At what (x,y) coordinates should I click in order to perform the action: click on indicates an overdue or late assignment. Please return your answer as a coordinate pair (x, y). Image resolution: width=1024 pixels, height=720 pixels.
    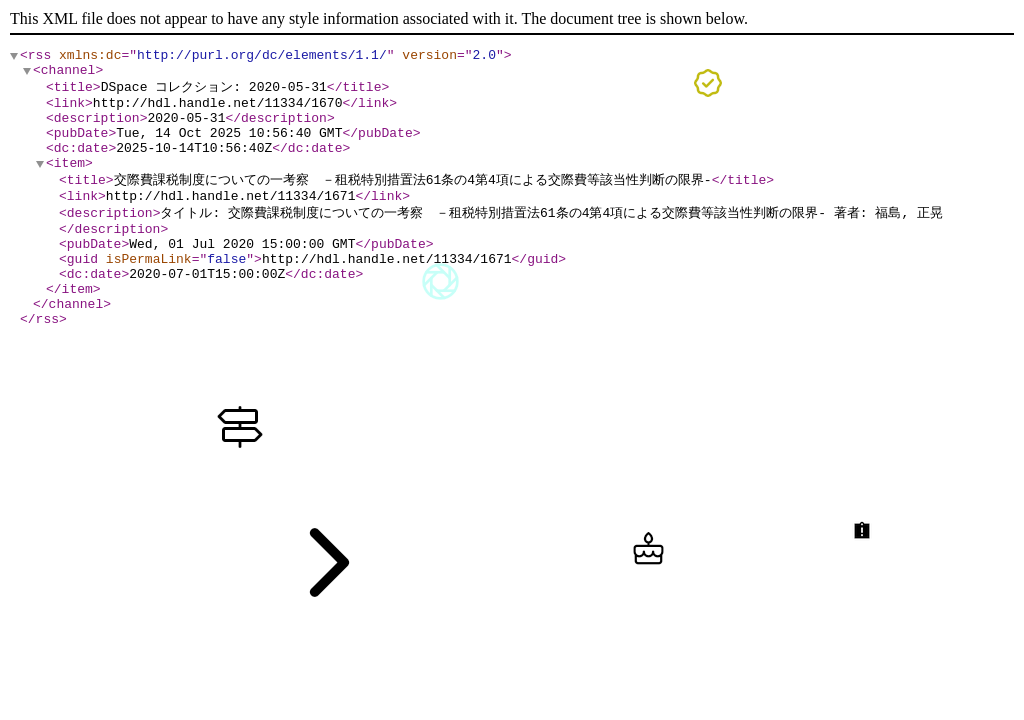
    Looking at the image, I should click on (862, 531).